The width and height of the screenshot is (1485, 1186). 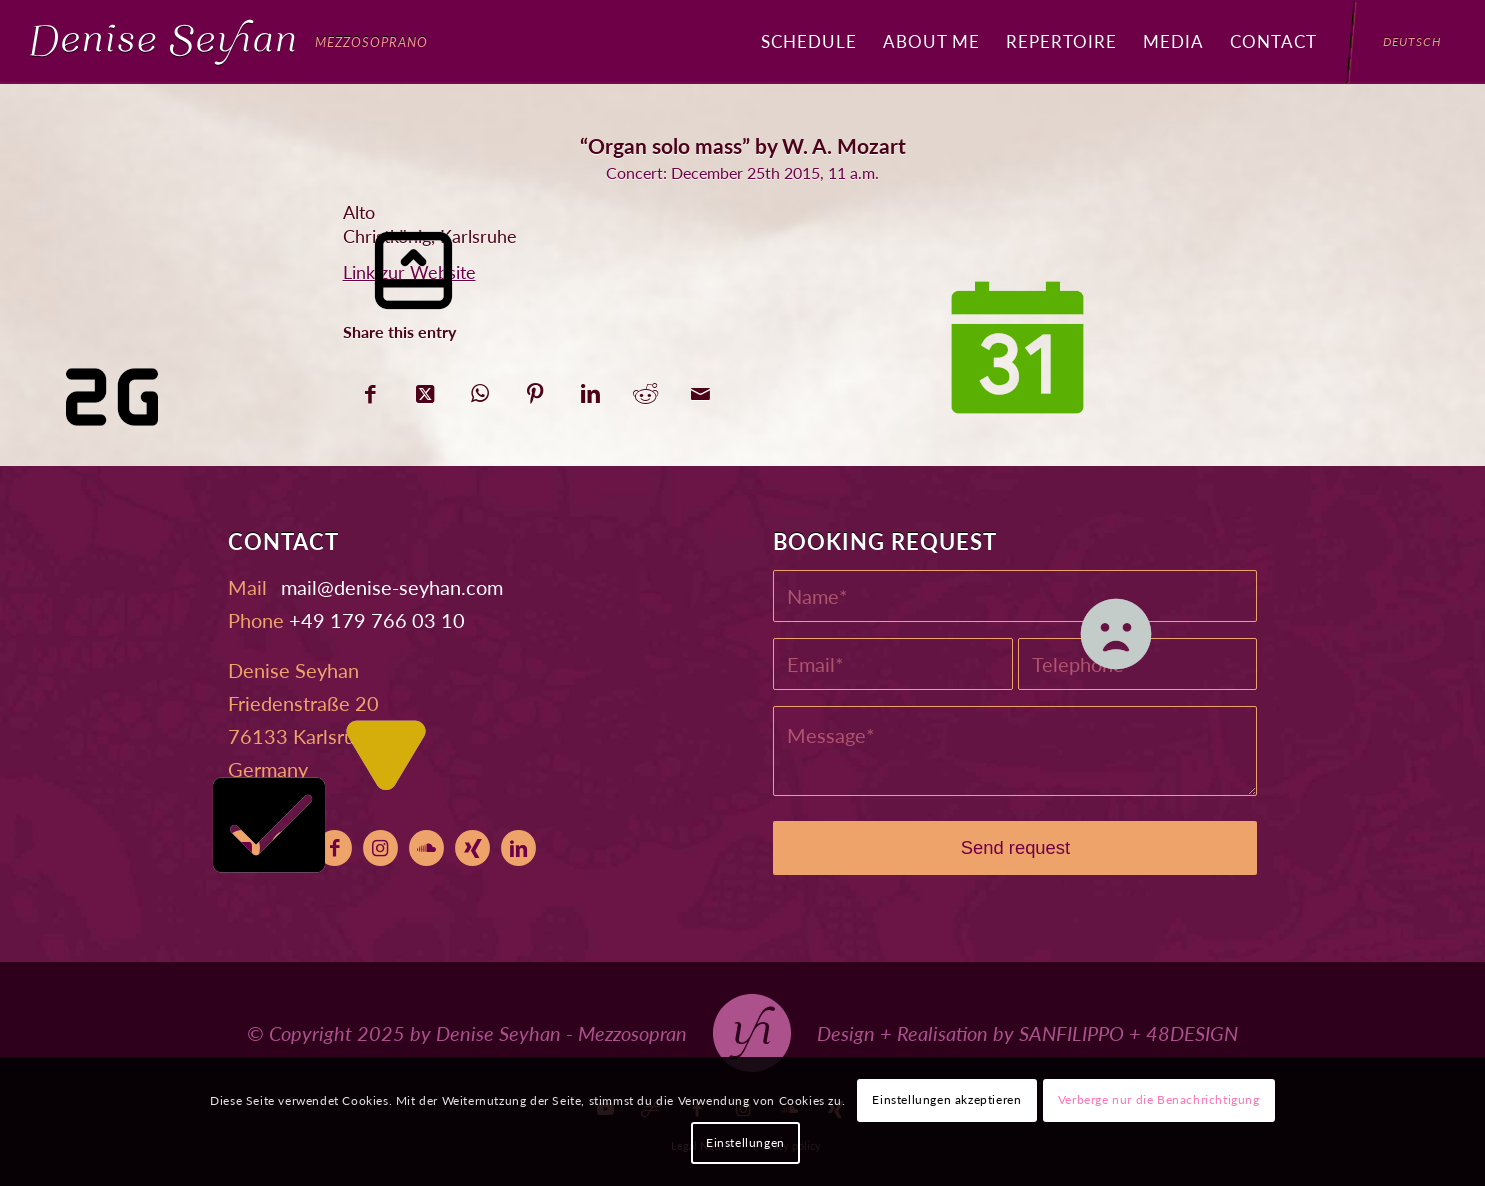 I want to click on expand the bottom bar panel, so click(x=413, y=270).